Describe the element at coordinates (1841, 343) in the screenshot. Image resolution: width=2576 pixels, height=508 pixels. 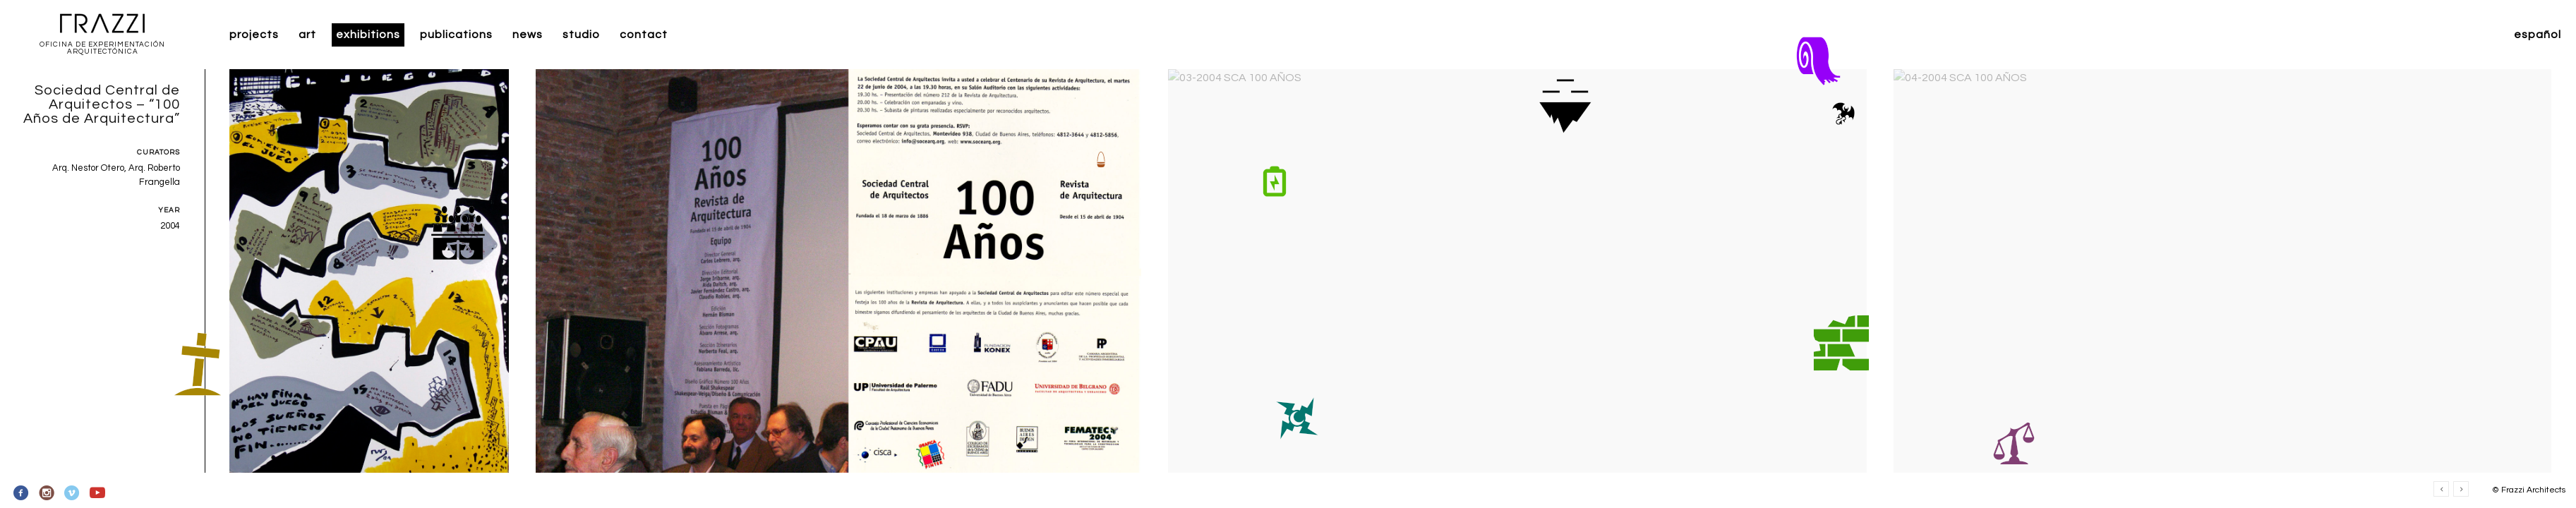
I see `indicates structural damage or destruction in gameplay` at that location.